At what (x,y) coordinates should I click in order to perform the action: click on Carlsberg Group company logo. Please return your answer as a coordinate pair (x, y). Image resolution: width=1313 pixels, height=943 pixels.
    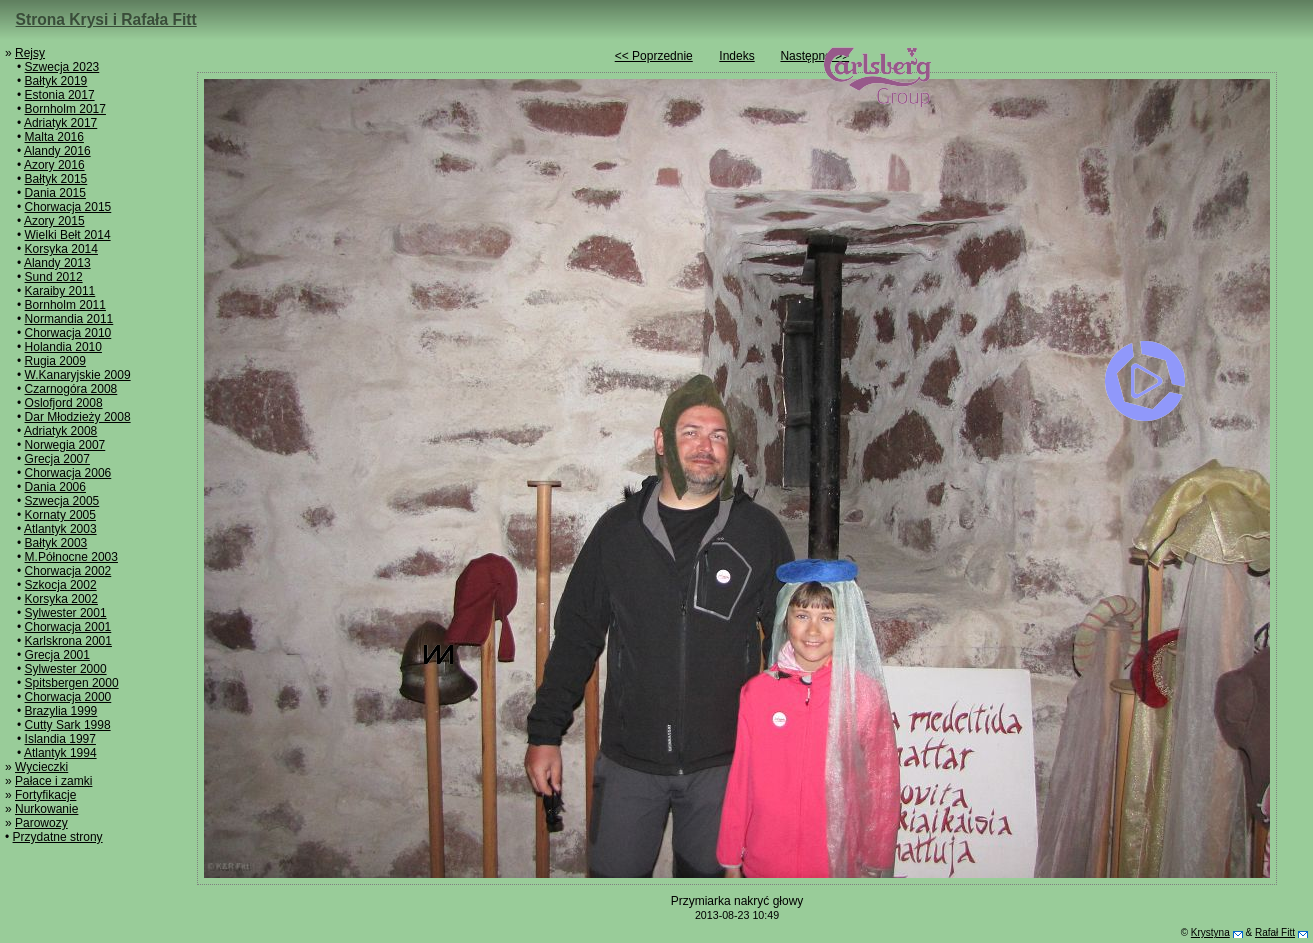
    Looking at the image, I should click on (877, 77).